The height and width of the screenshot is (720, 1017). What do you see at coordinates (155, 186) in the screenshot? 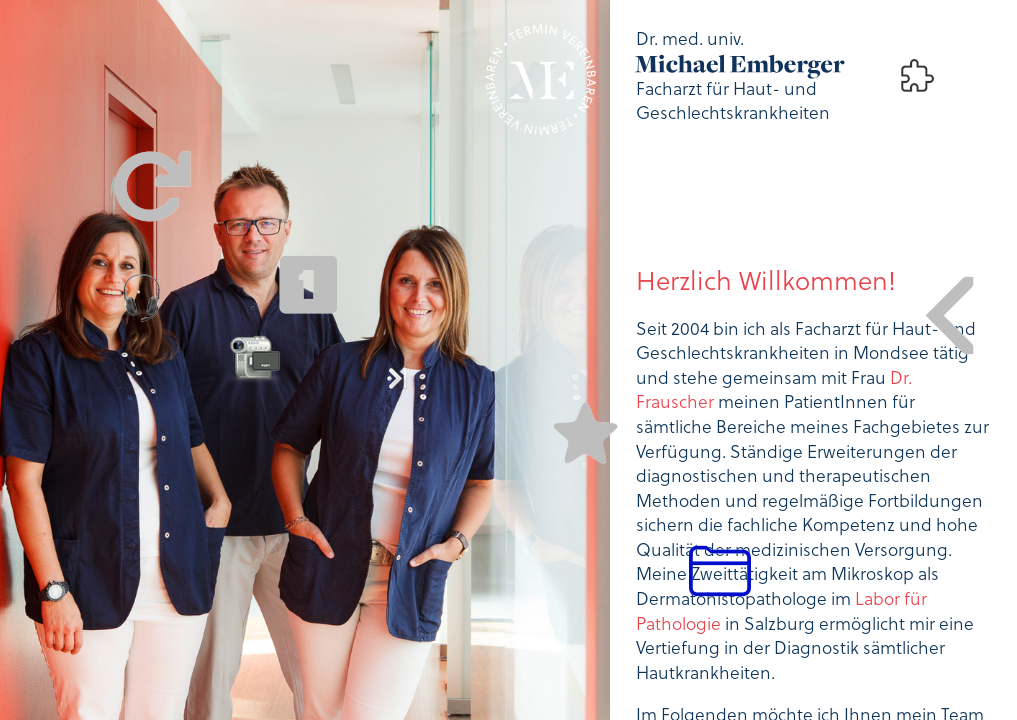
I see `refresh the current view` at bounding box center [155, 186].